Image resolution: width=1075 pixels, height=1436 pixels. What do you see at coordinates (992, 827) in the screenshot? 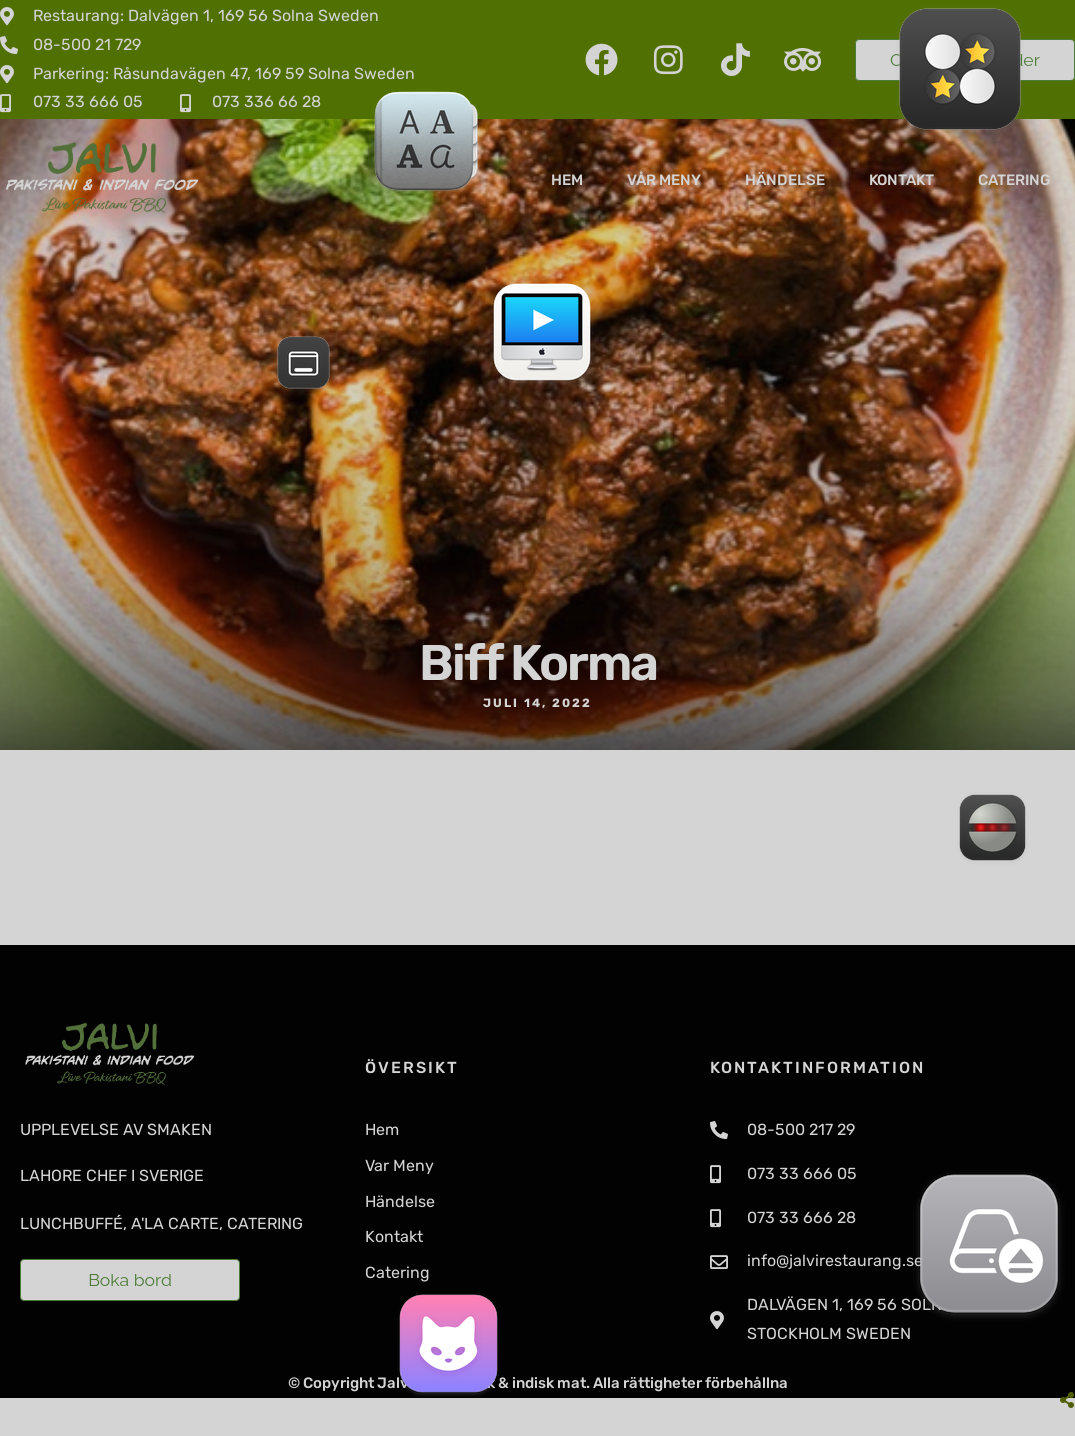
I see `launch gnome robots game` at bounding box center [992, 827].